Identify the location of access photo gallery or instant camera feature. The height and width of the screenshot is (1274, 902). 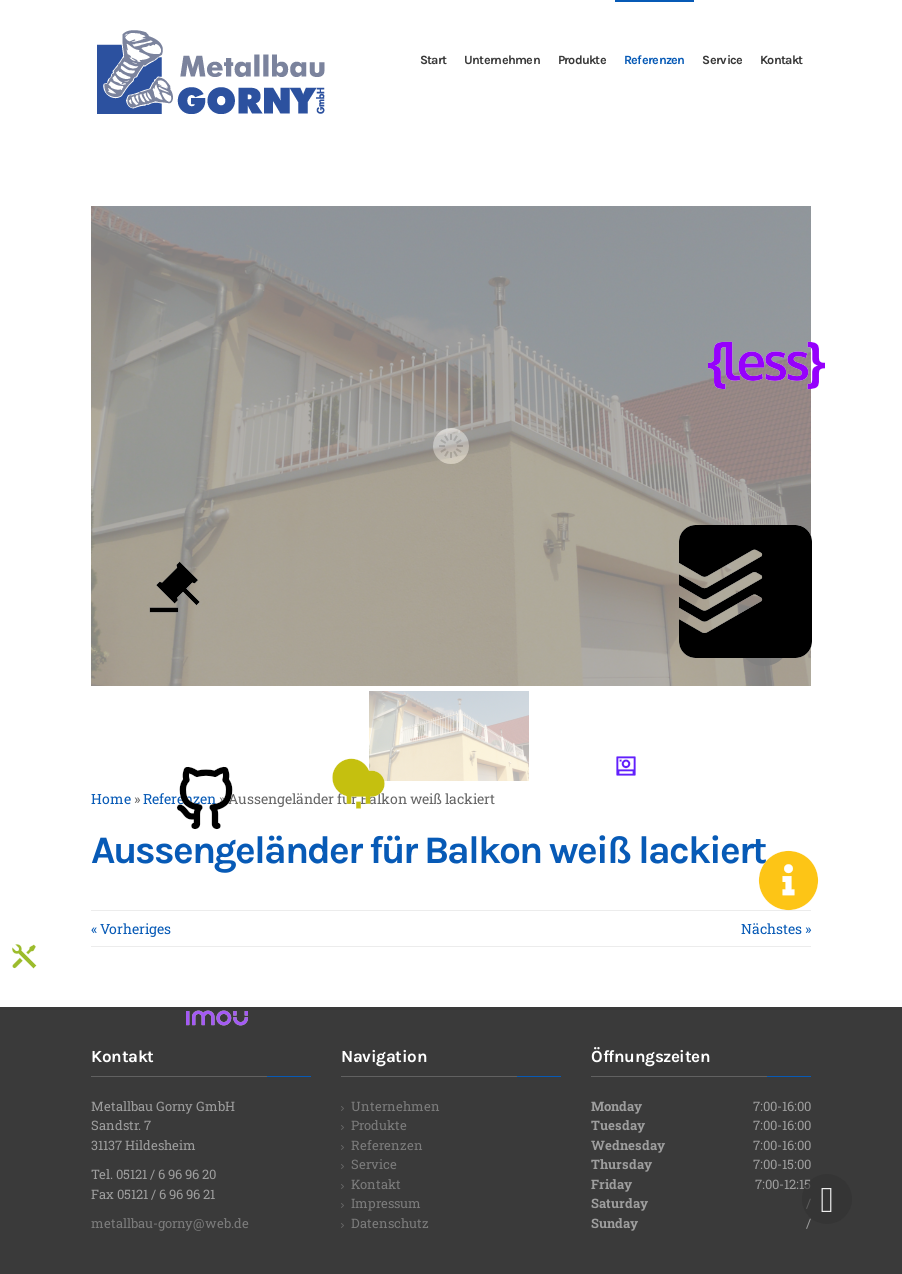
(626, 766).